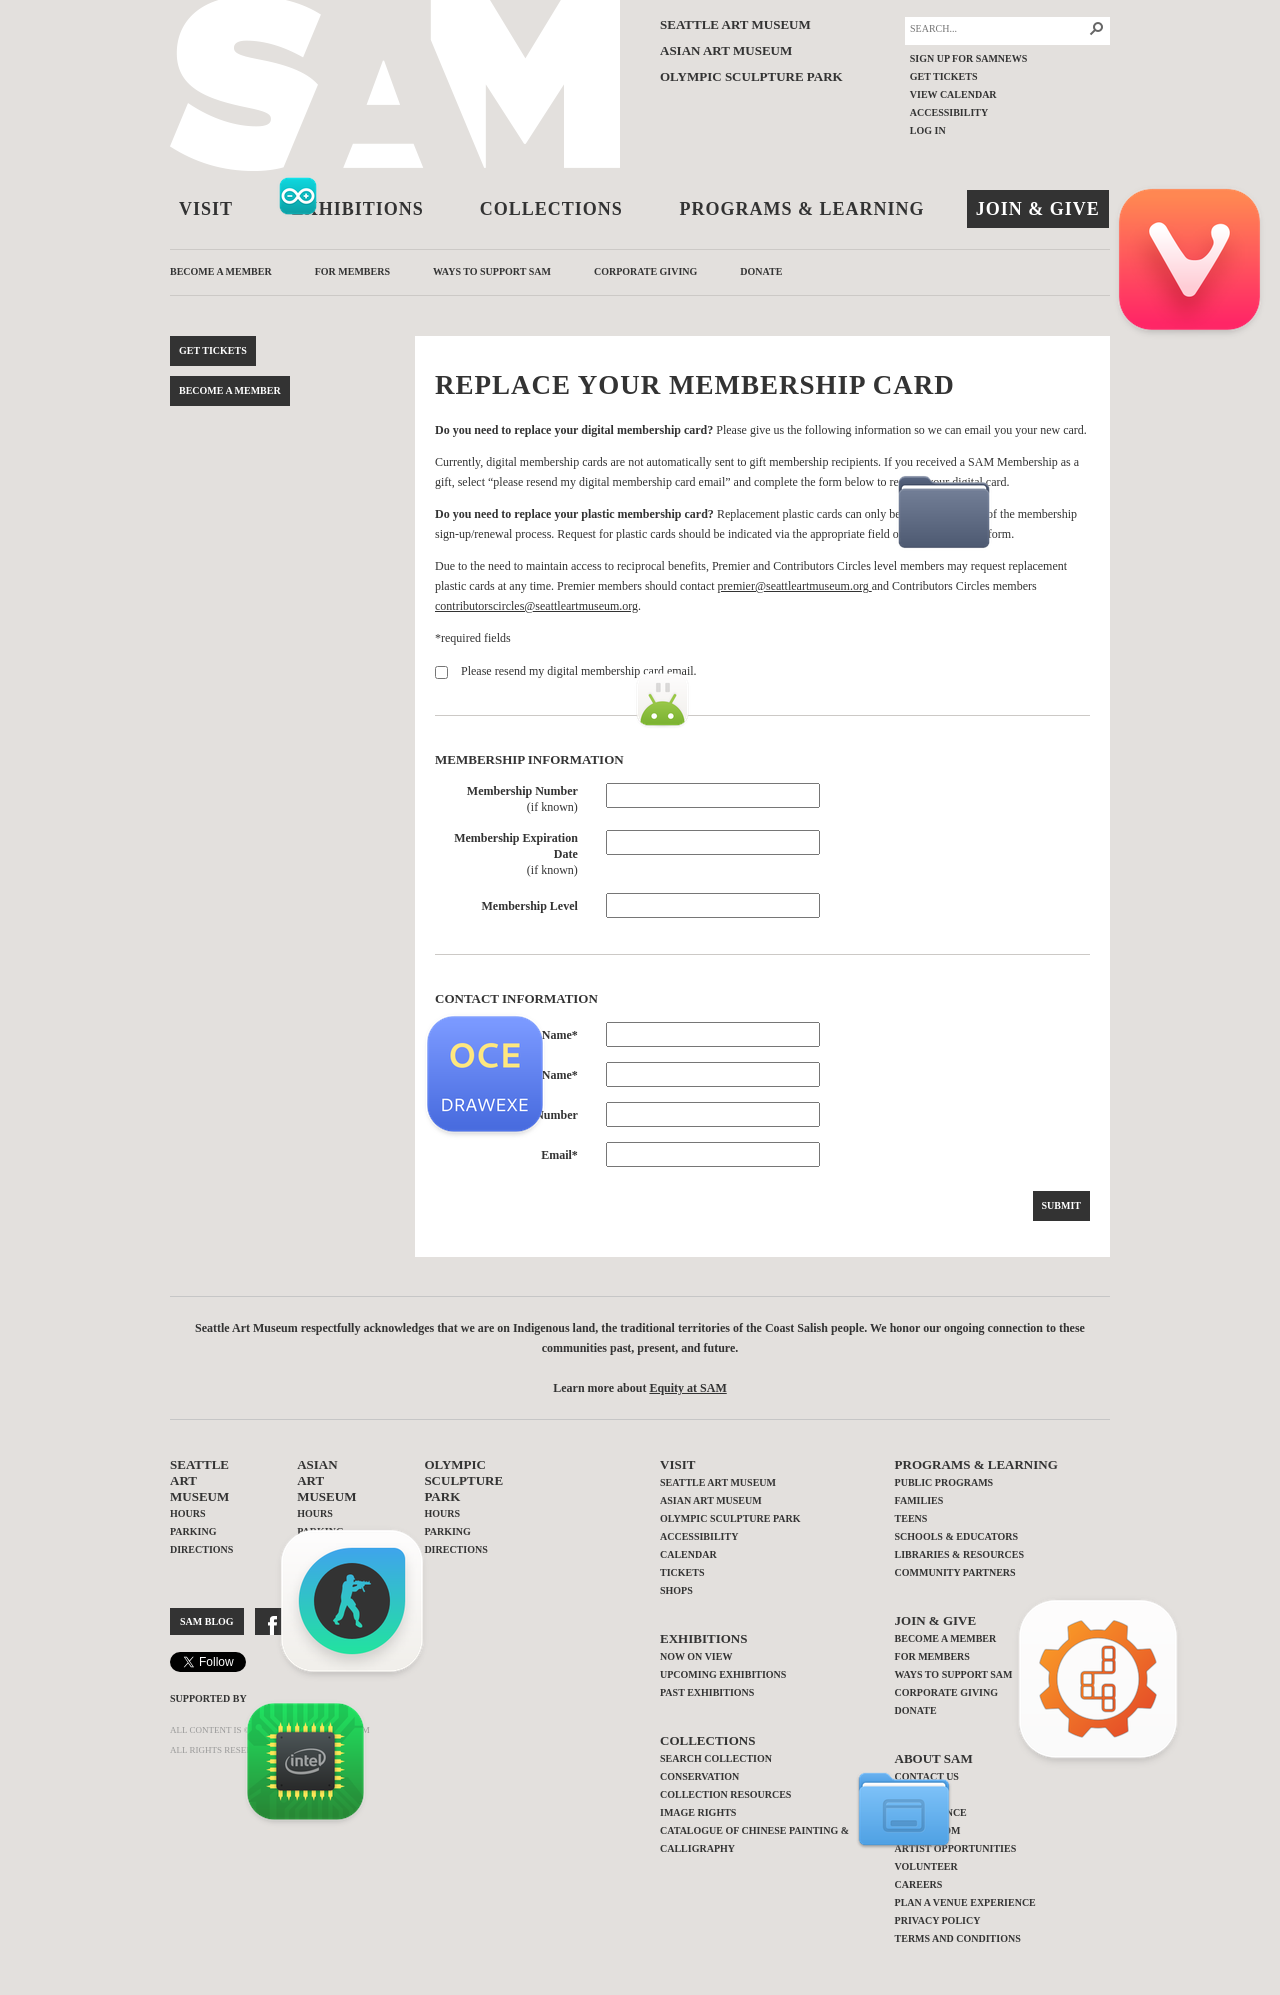 The image size is (1280, 1995). Describe the element at coordinates (1098, 1679) in the screenshot. I see `open btrfs assistant for managing btrfs filesystem snapshots` at that location.